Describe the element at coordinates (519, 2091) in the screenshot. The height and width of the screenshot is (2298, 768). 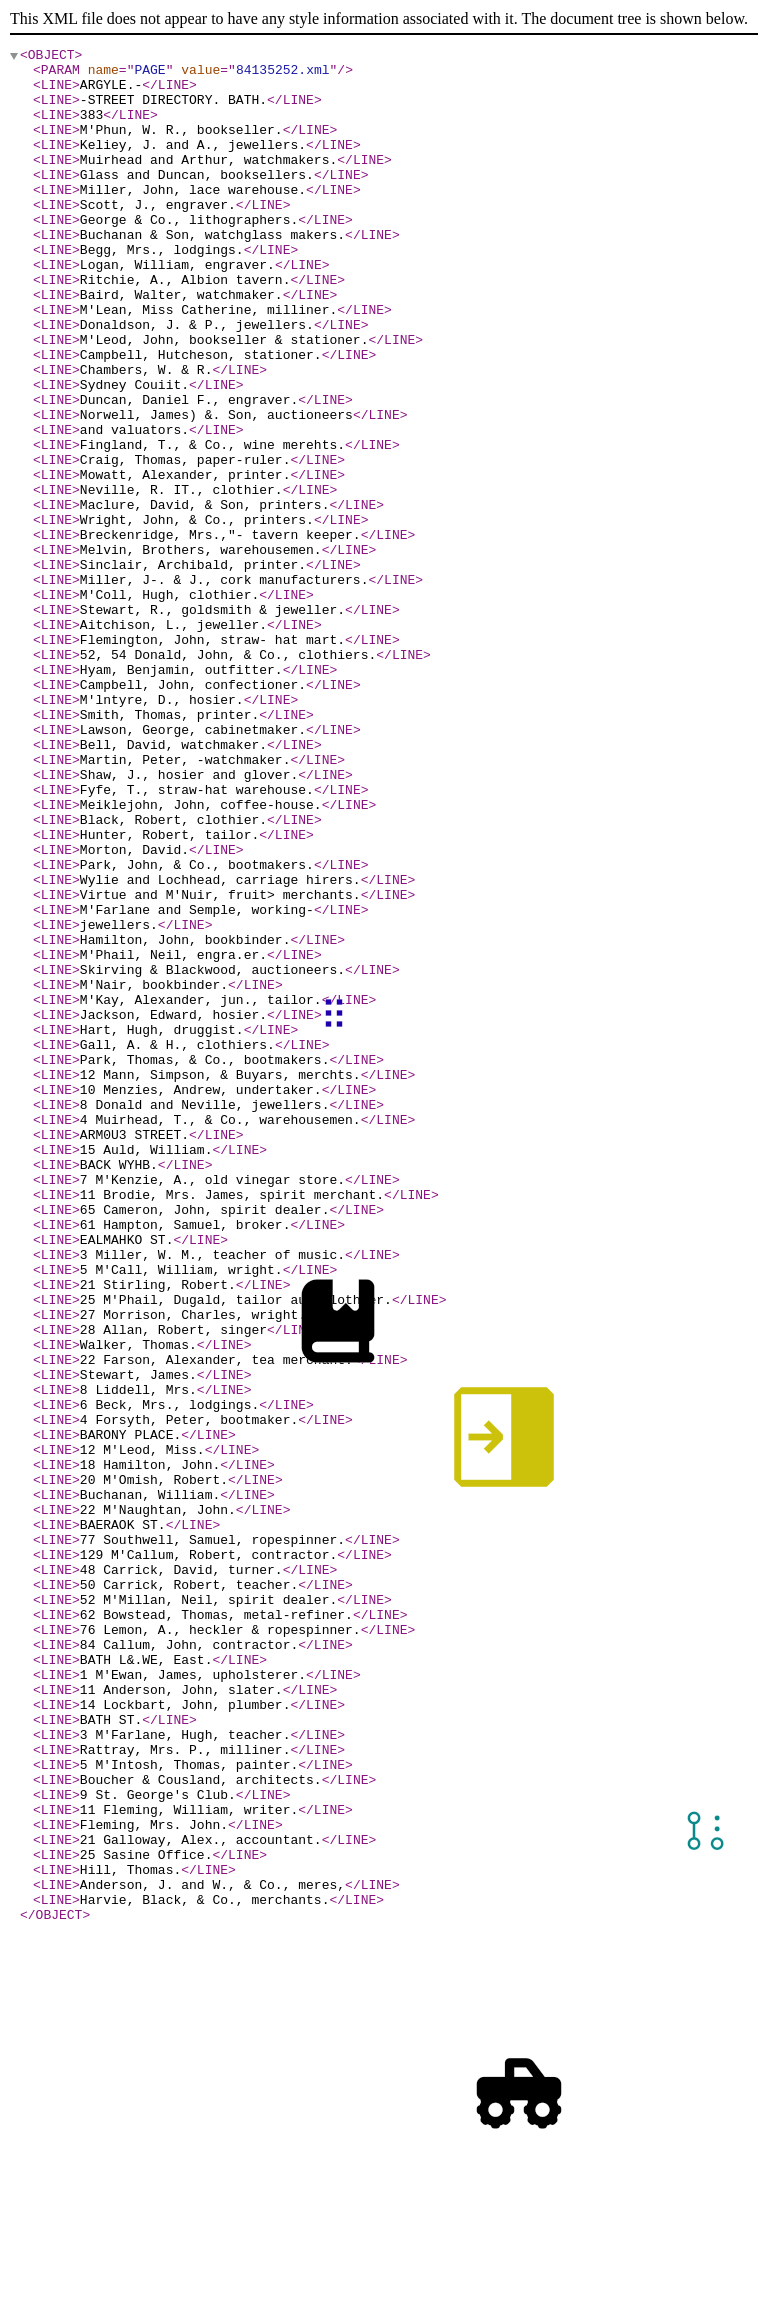
I see `monster truck or off-road vehicle category` at that location.